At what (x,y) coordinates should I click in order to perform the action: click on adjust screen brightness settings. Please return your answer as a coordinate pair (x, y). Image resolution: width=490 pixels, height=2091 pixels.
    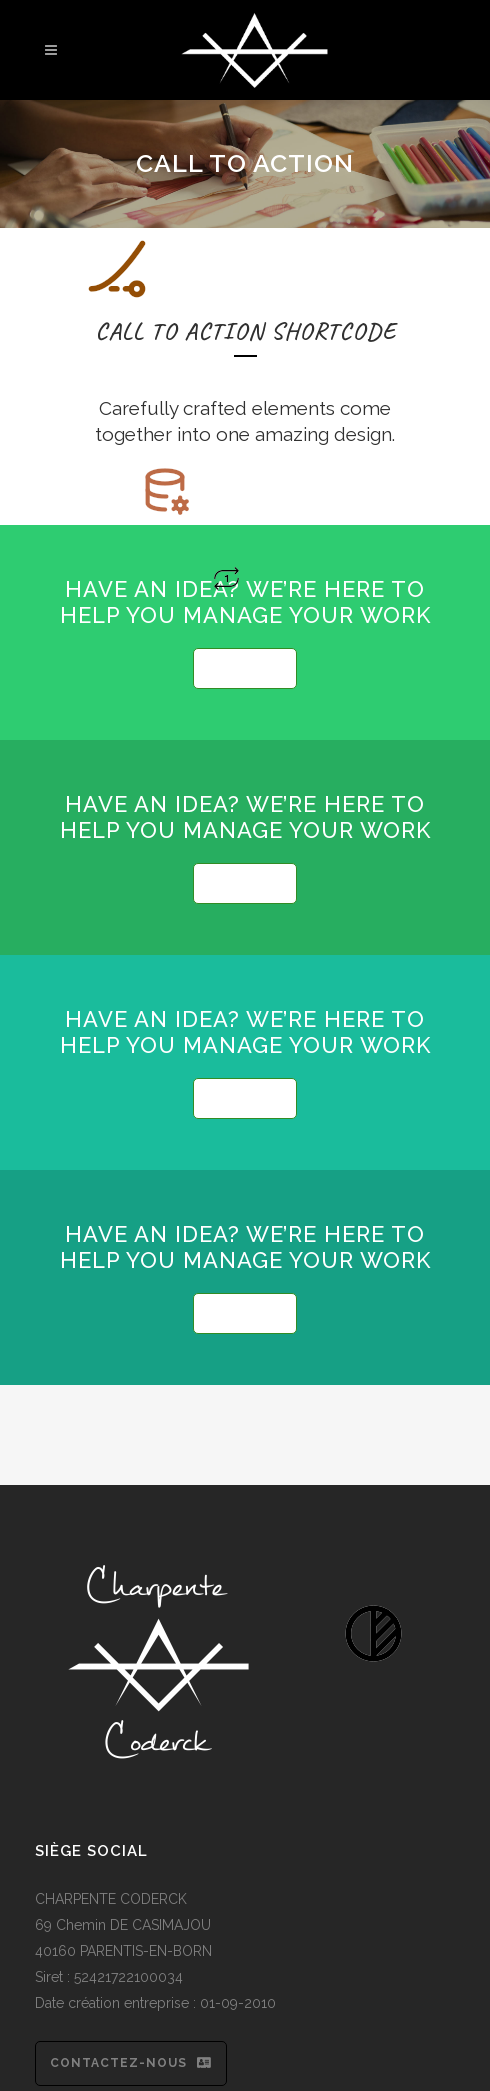
    Looking at the image, I should click on (373, 1633).